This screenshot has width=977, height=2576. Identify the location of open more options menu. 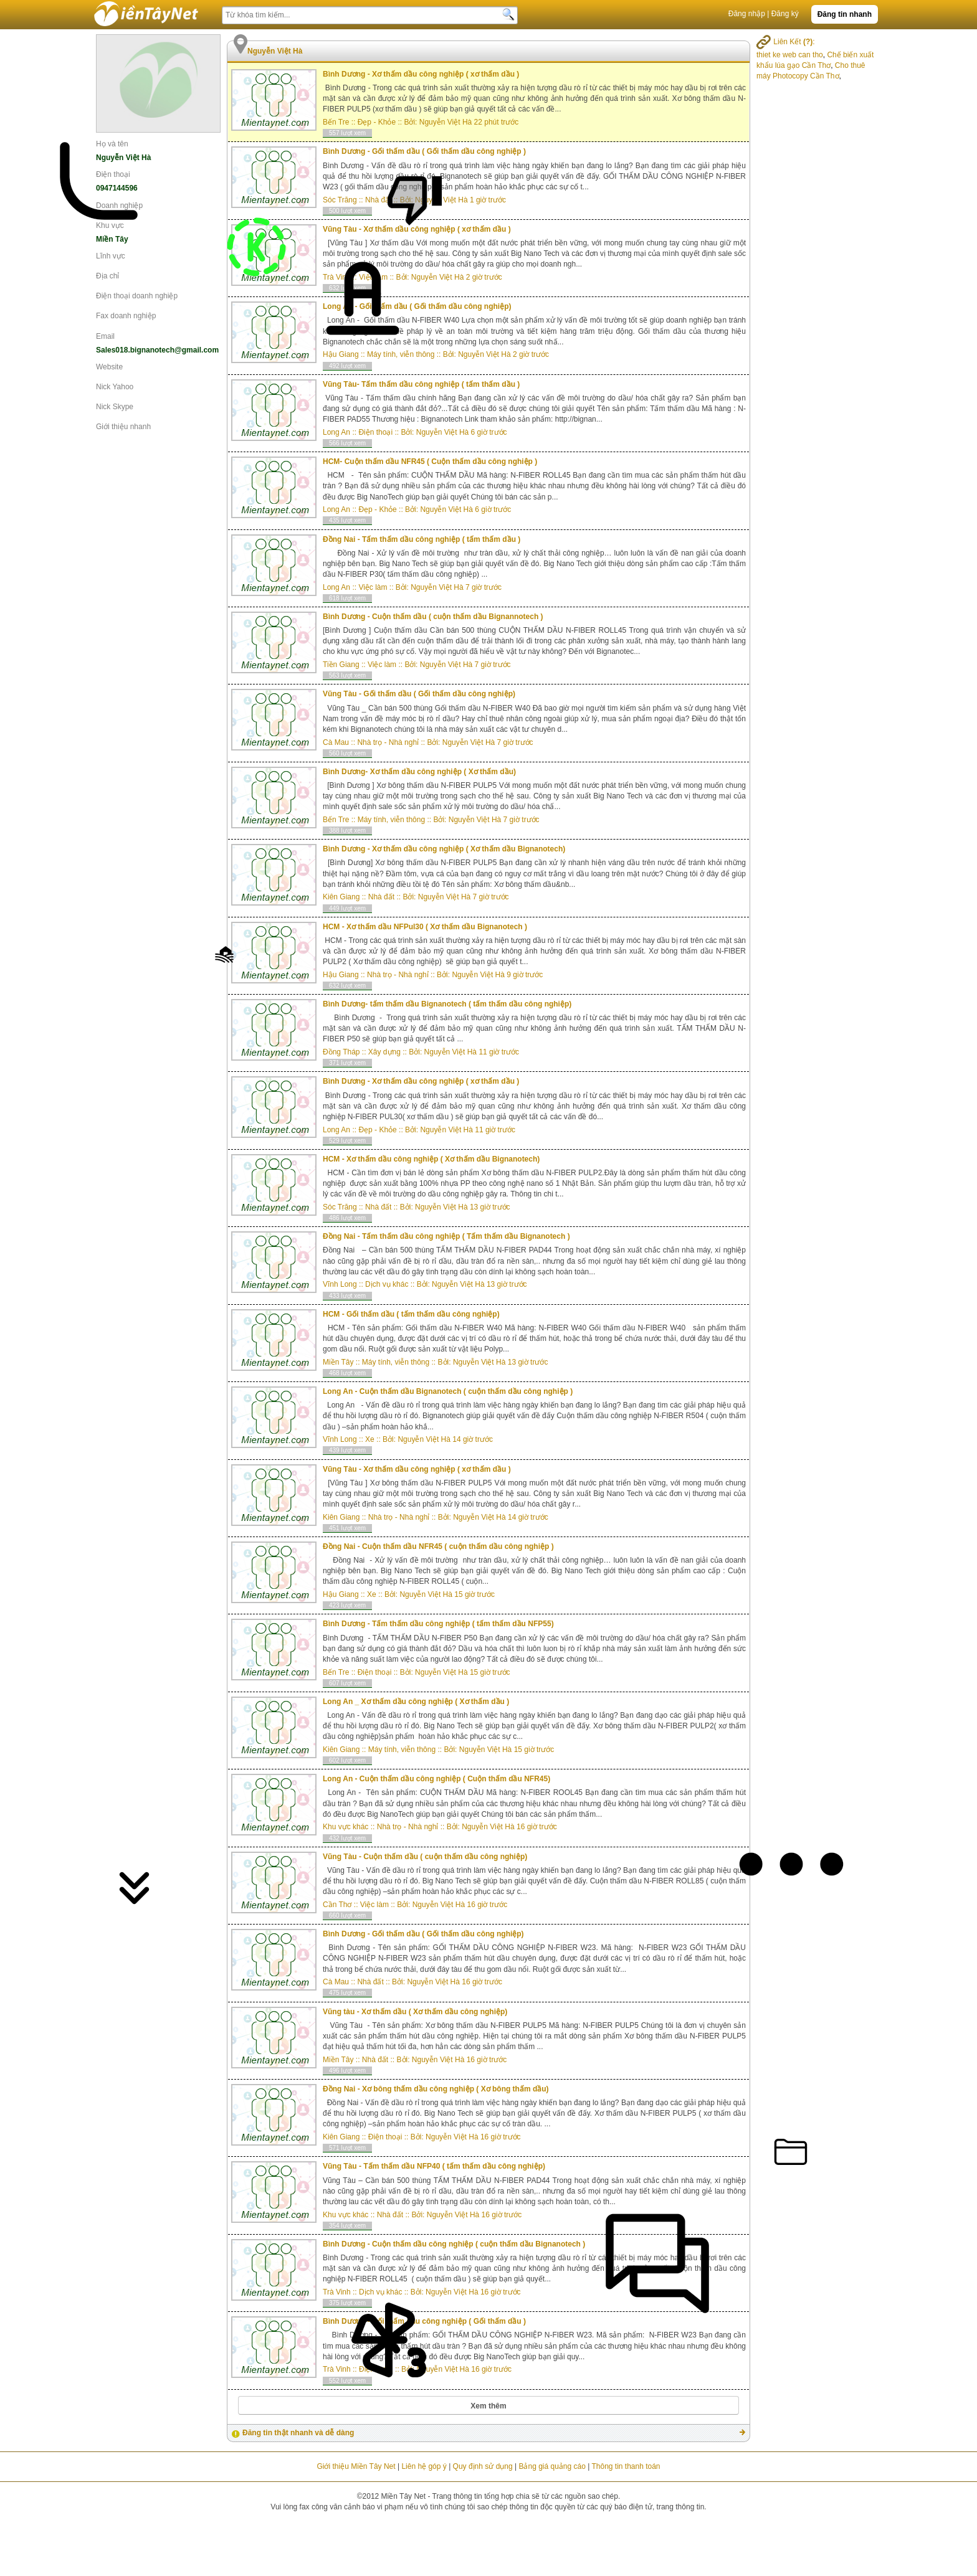
(791, 1864).